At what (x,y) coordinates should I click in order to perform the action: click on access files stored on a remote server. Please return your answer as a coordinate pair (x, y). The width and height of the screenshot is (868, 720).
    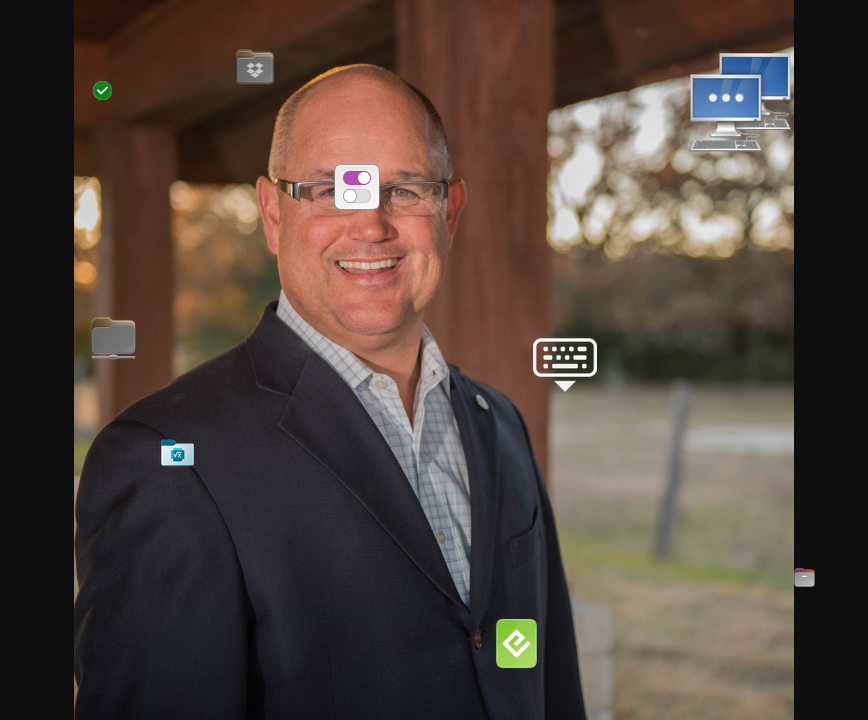
    Looking at the image, I should click on (113, 337).